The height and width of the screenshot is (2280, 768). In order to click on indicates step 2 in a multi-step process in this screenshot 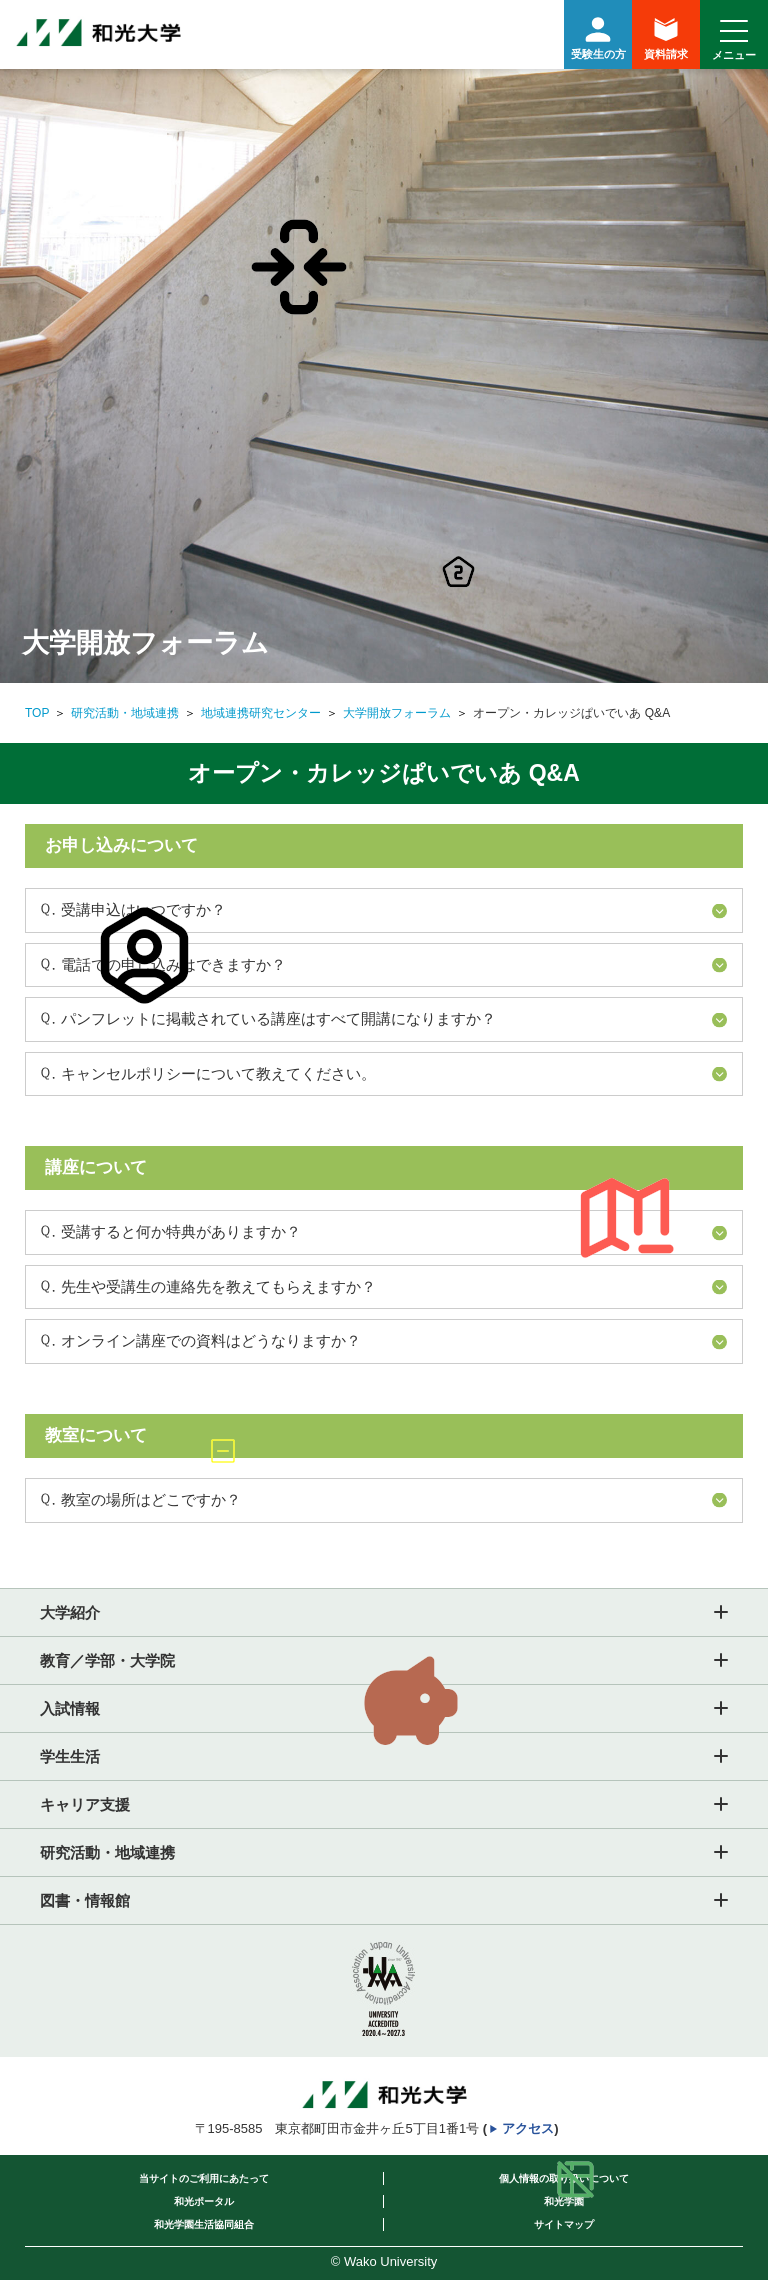, I will do `click(458, 572)`.